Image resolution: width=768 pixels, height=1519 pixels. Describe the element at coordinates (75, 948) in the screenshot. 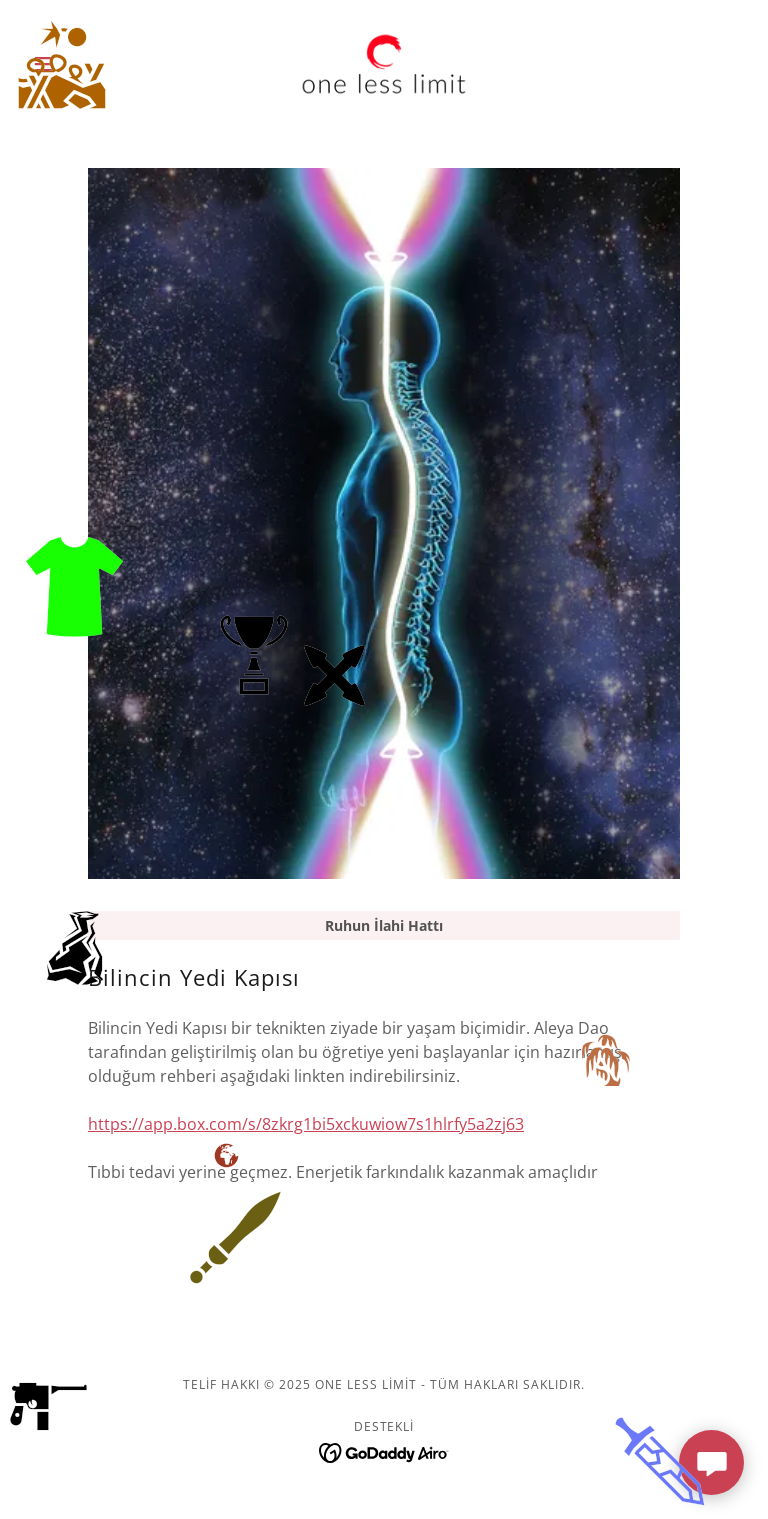

I see `indicates item has been discarded or trashed` at that location.